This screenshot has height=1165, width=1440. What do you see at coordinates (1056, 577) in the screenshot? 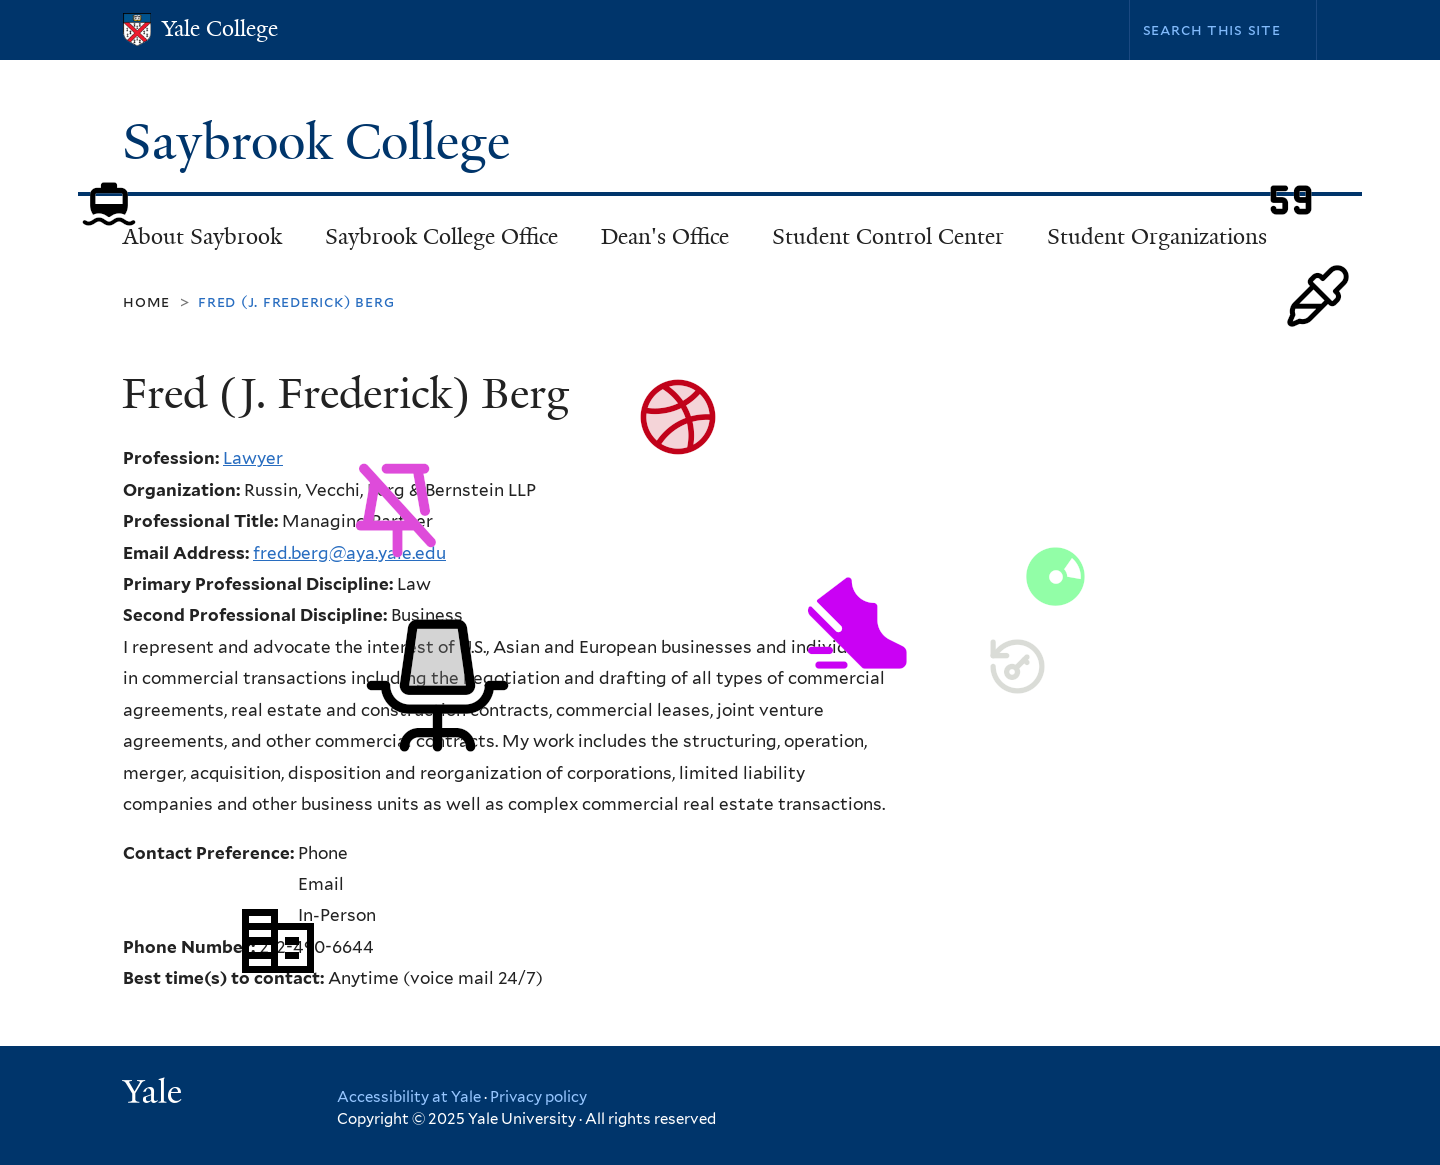
I see `play or access music library` at bounding box center [1056, 577].